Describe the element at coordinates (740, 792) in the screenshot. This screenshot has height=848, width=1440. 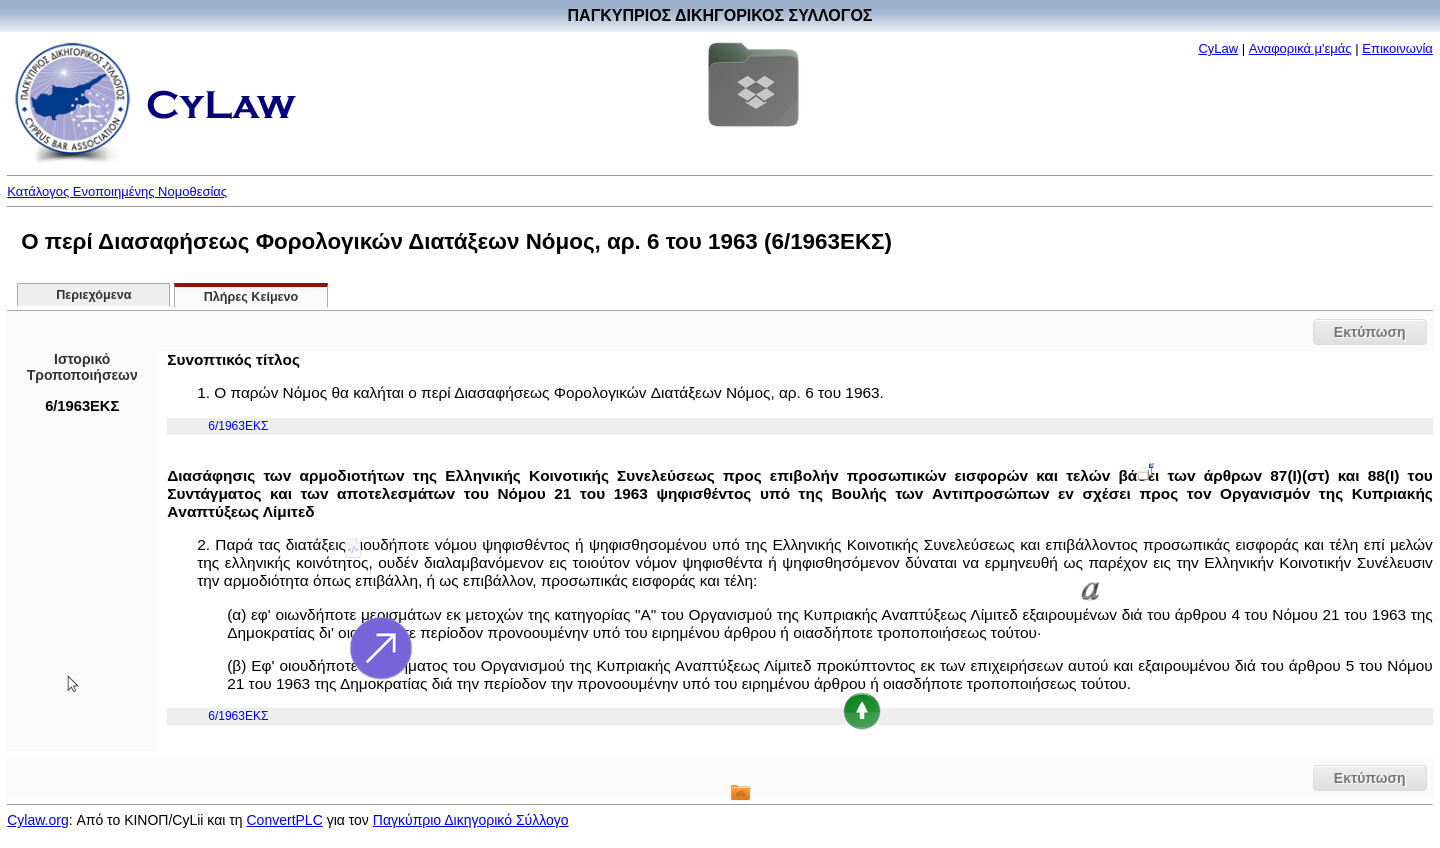
I see `access cloud-synced files and folders` at that location.